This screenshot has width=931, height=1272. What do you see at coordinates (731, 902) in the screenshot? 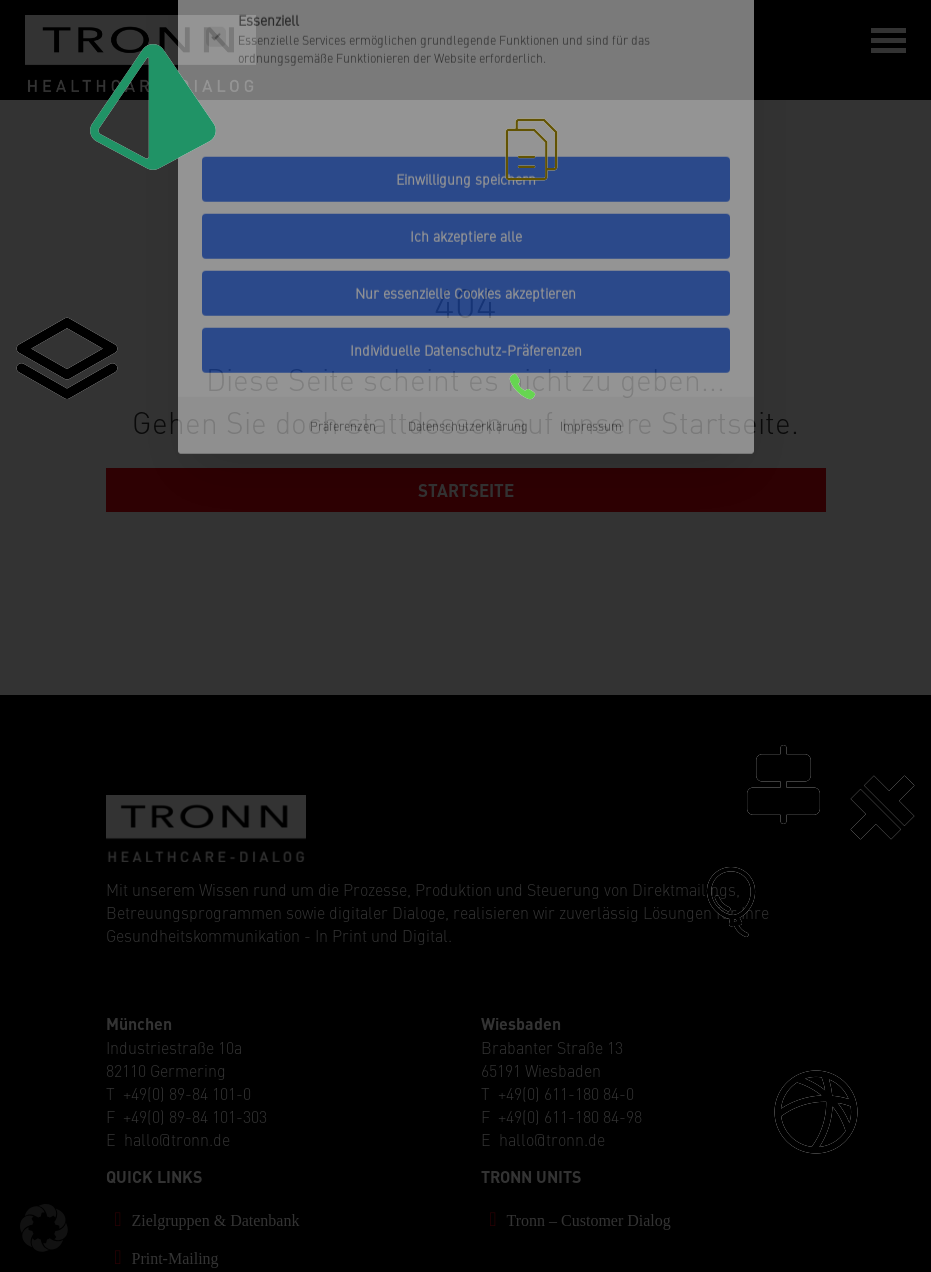
I see `indicates a celebration or special event` at bounding box center [731, 902].